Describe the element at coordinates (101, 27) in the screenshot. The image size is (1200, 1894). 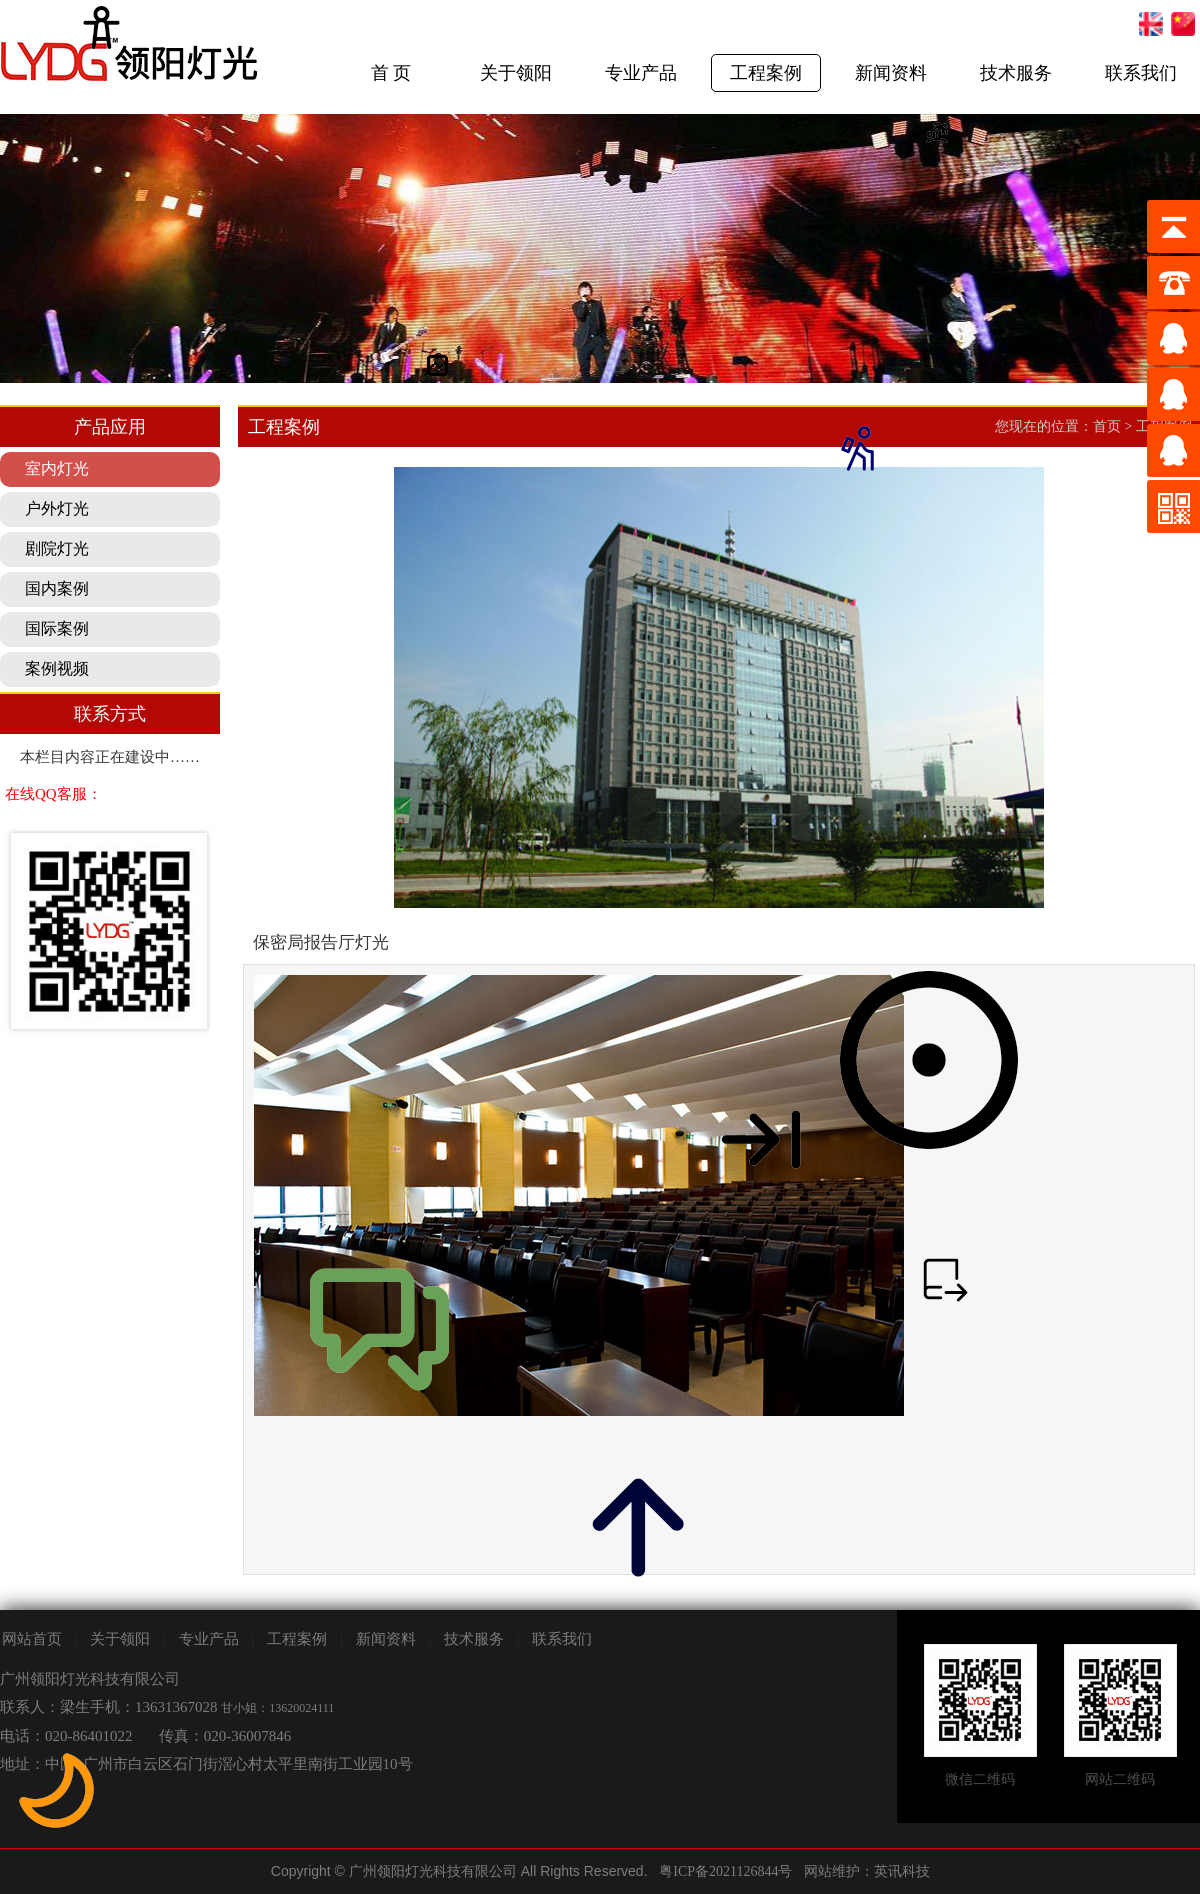
I see `access accessibility settings` at that location.